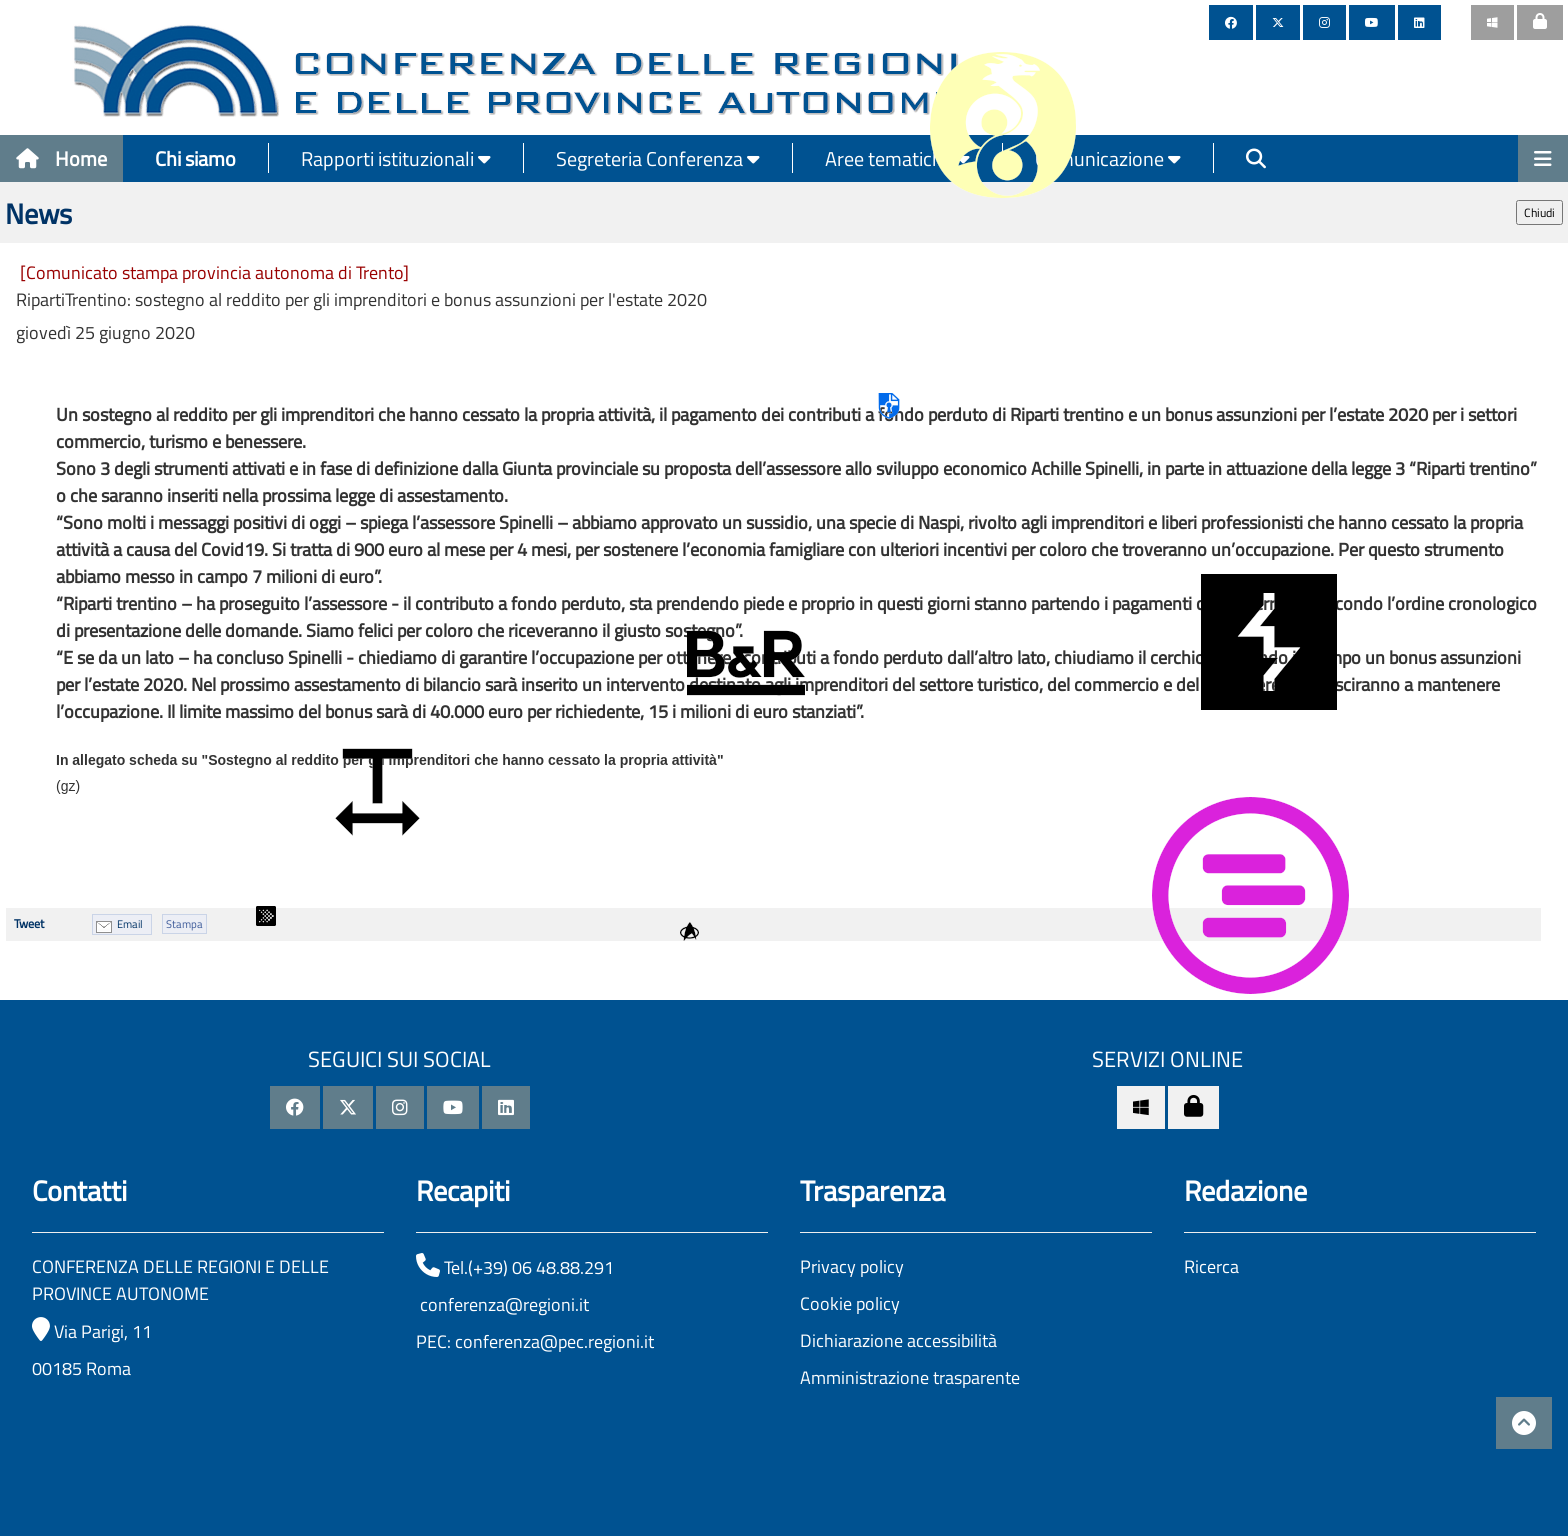 The image size is (1568, 1536). Describe the element at coordinates (1250, 895) in the screenshot. I see `open the When I Work app` at that location.